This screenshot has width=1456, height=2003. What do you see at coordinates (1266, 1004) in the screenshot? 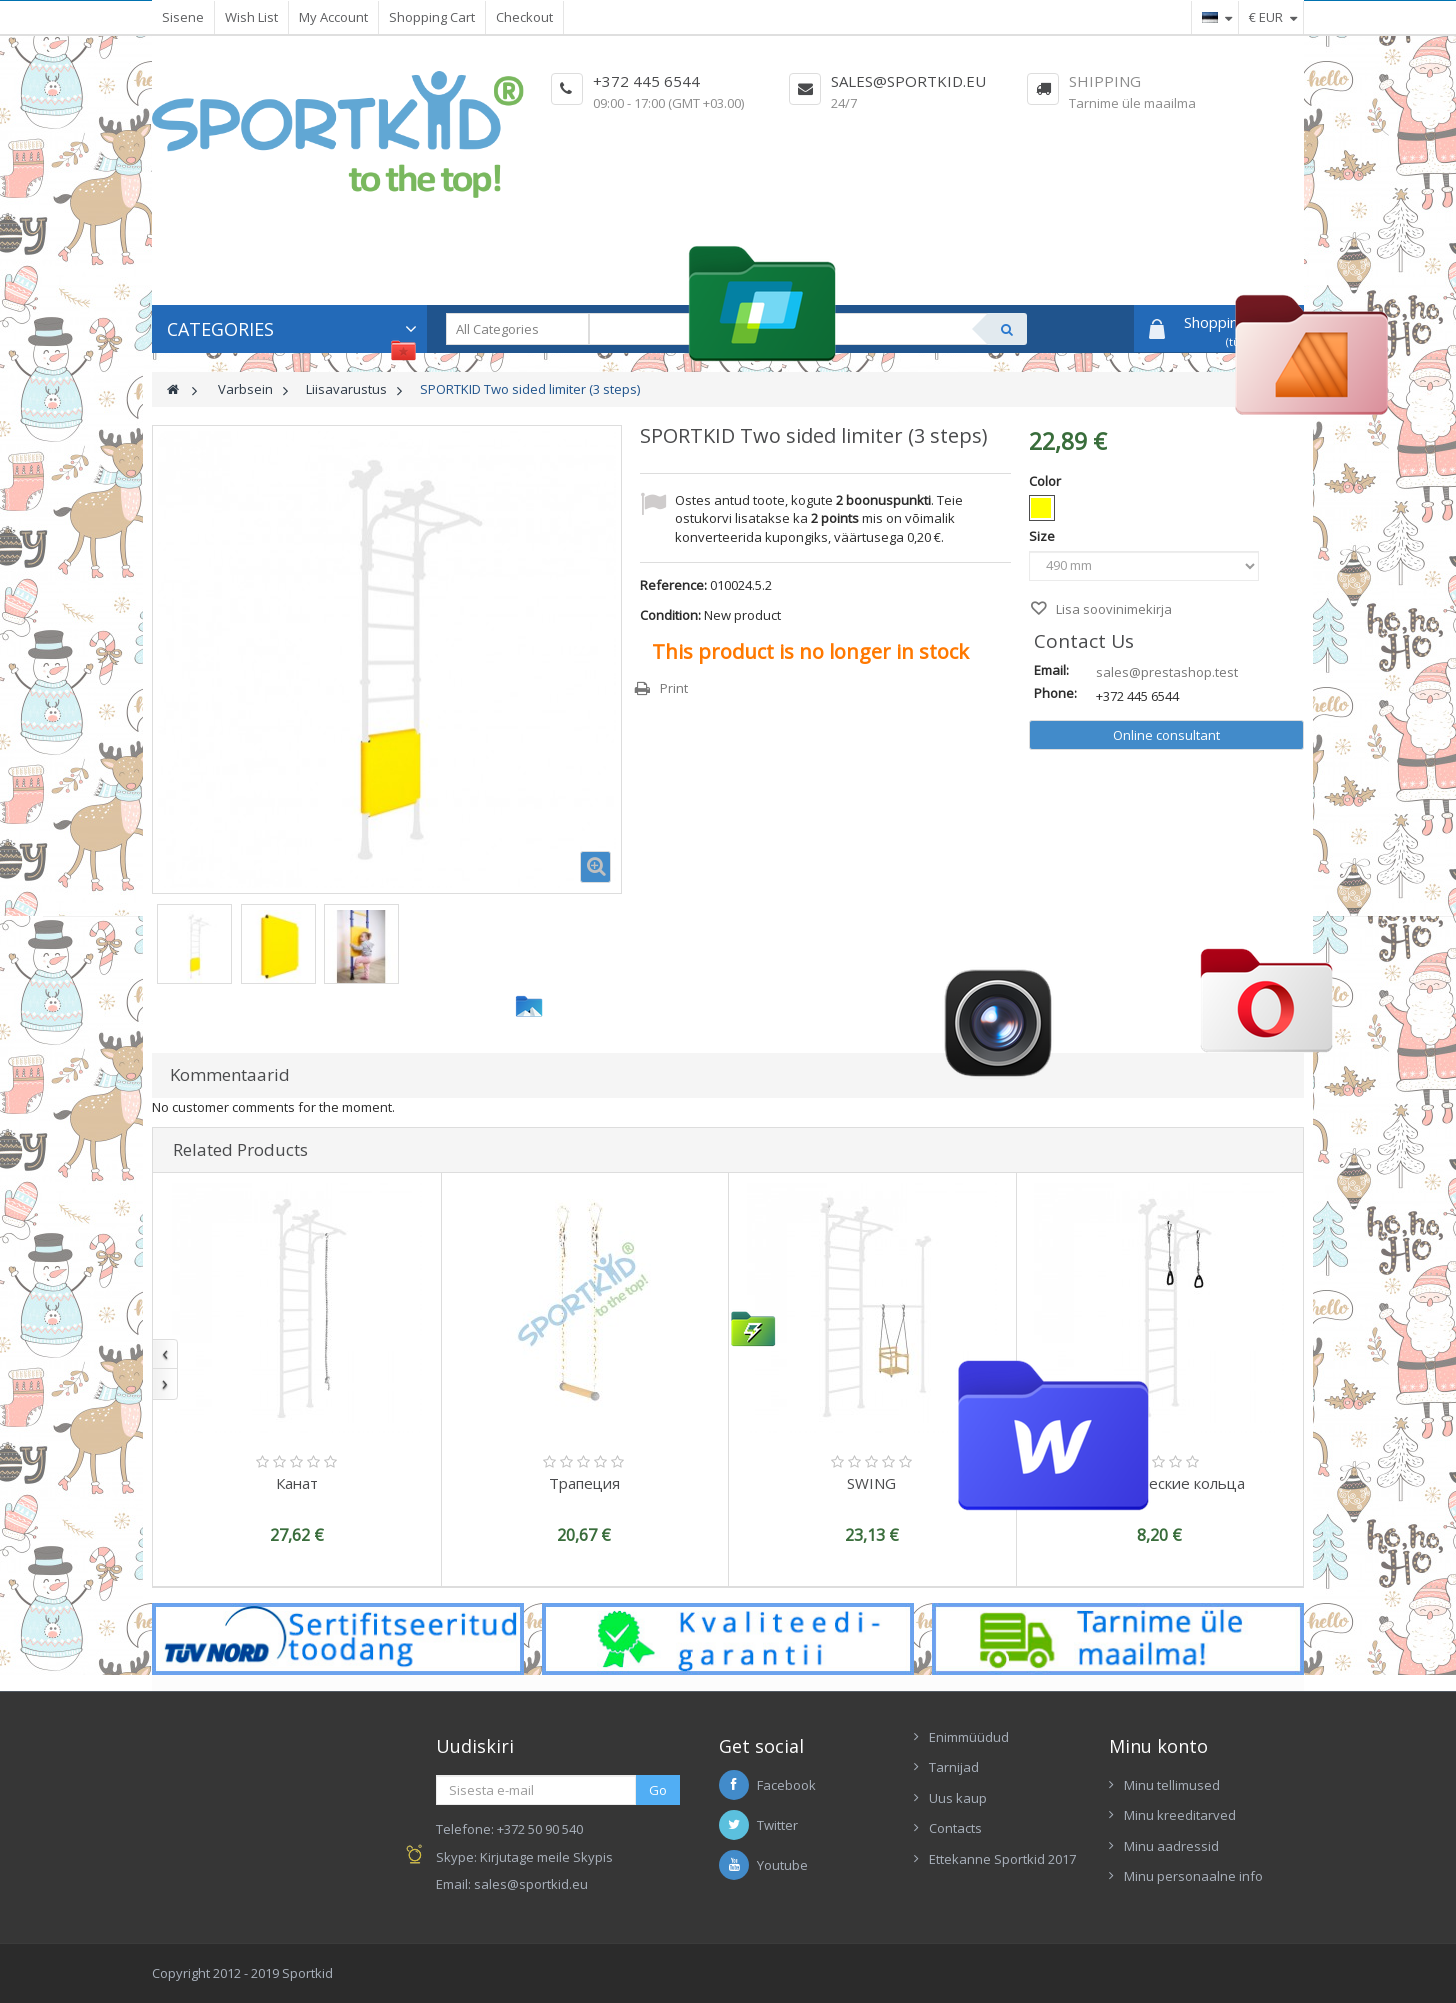
I see `open folder containing Opera browser files` at bounding box center [1266, 1004].